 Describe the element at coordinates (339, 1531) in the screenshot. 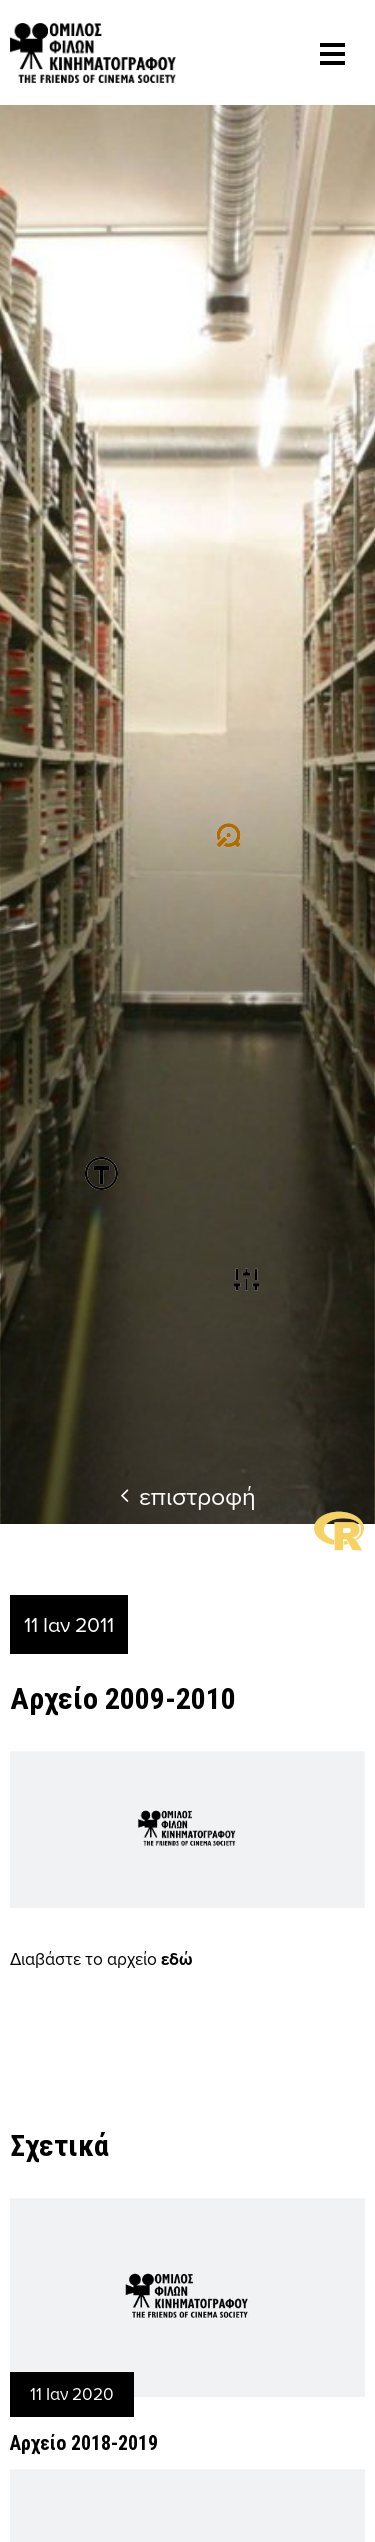

I see `R programming language logo` at that location.